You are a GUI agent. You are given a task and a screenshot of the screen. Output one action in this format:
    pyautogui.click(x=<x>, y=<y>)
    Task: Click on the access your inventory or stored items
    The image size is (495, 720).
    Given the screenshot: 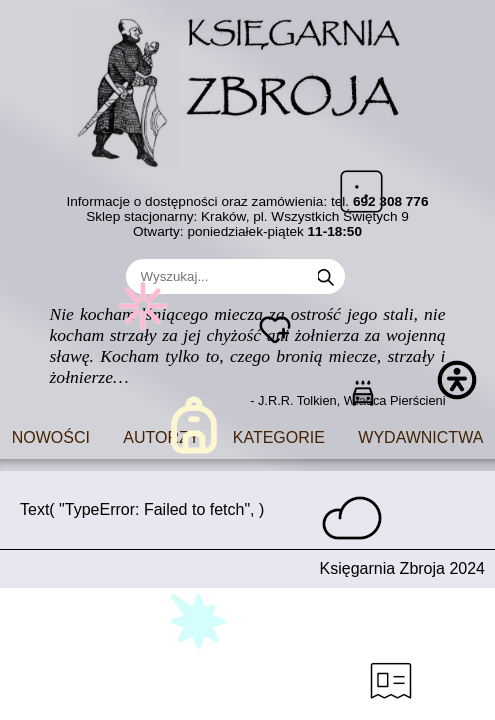 What is the action you would take?
    pyautogui.click(x=194, y=425)
    